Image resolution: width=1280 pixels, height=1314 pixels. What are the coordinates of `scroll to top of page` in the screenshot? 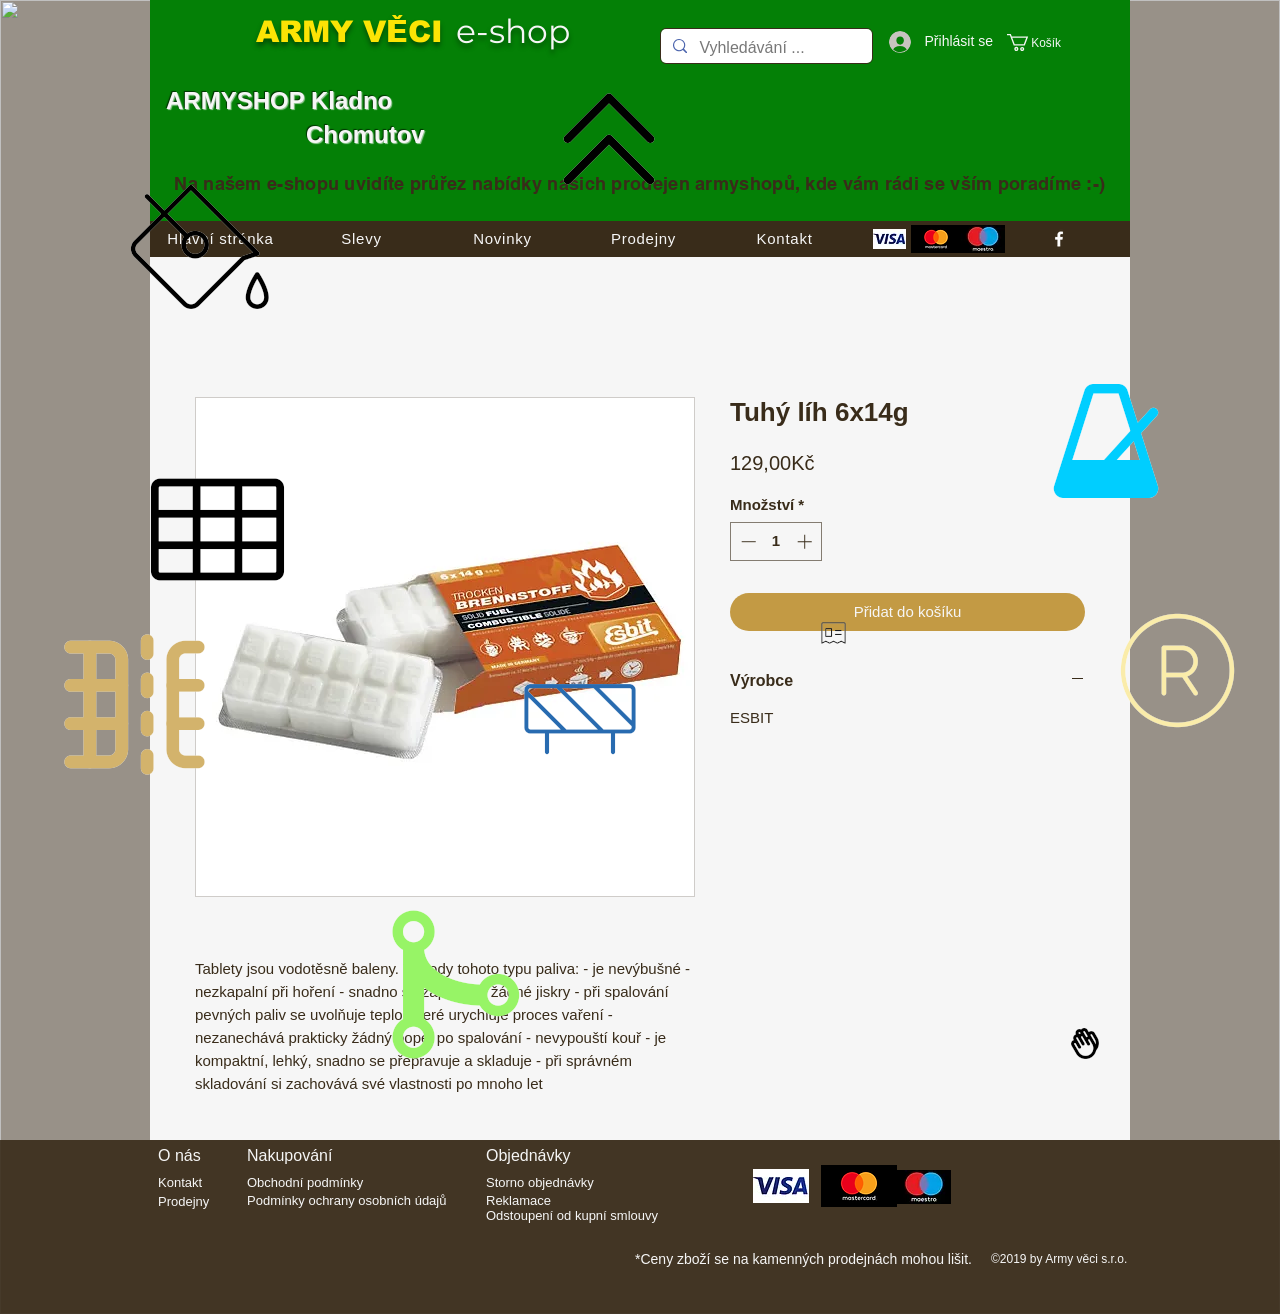 It's located at (609, 143).